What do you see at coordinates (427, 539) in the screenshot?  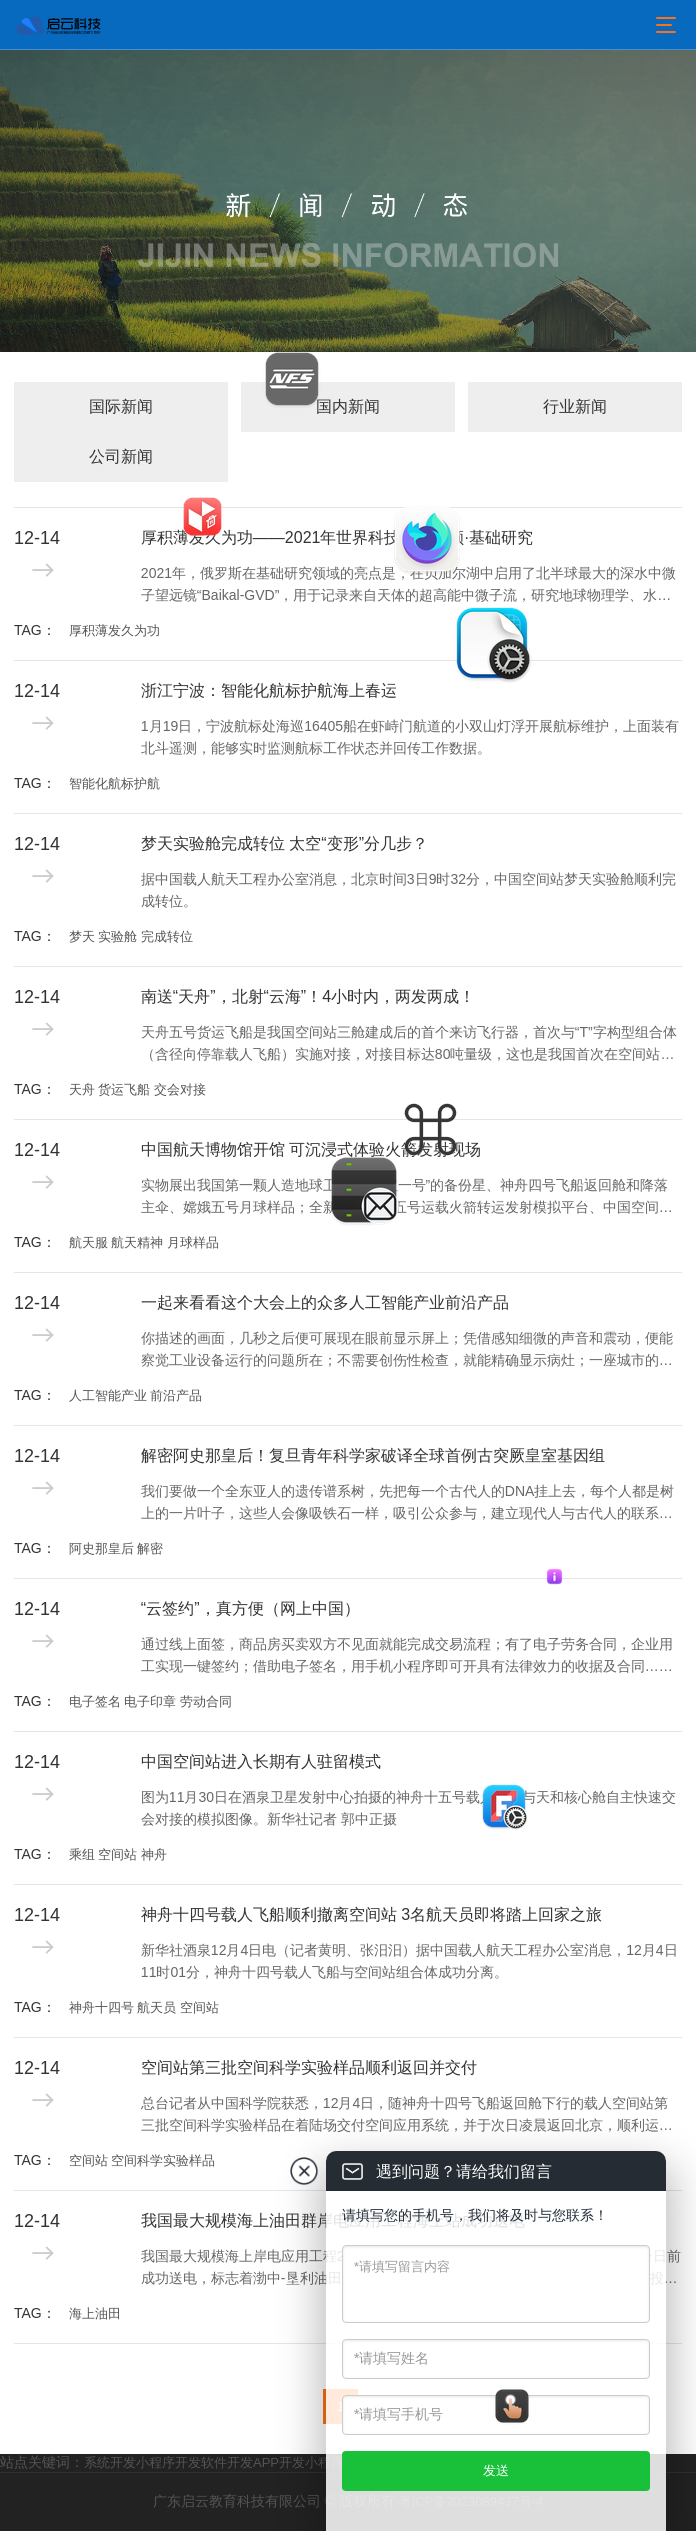 I see `open firefox nightly browser` at bounding box center [427, 539].